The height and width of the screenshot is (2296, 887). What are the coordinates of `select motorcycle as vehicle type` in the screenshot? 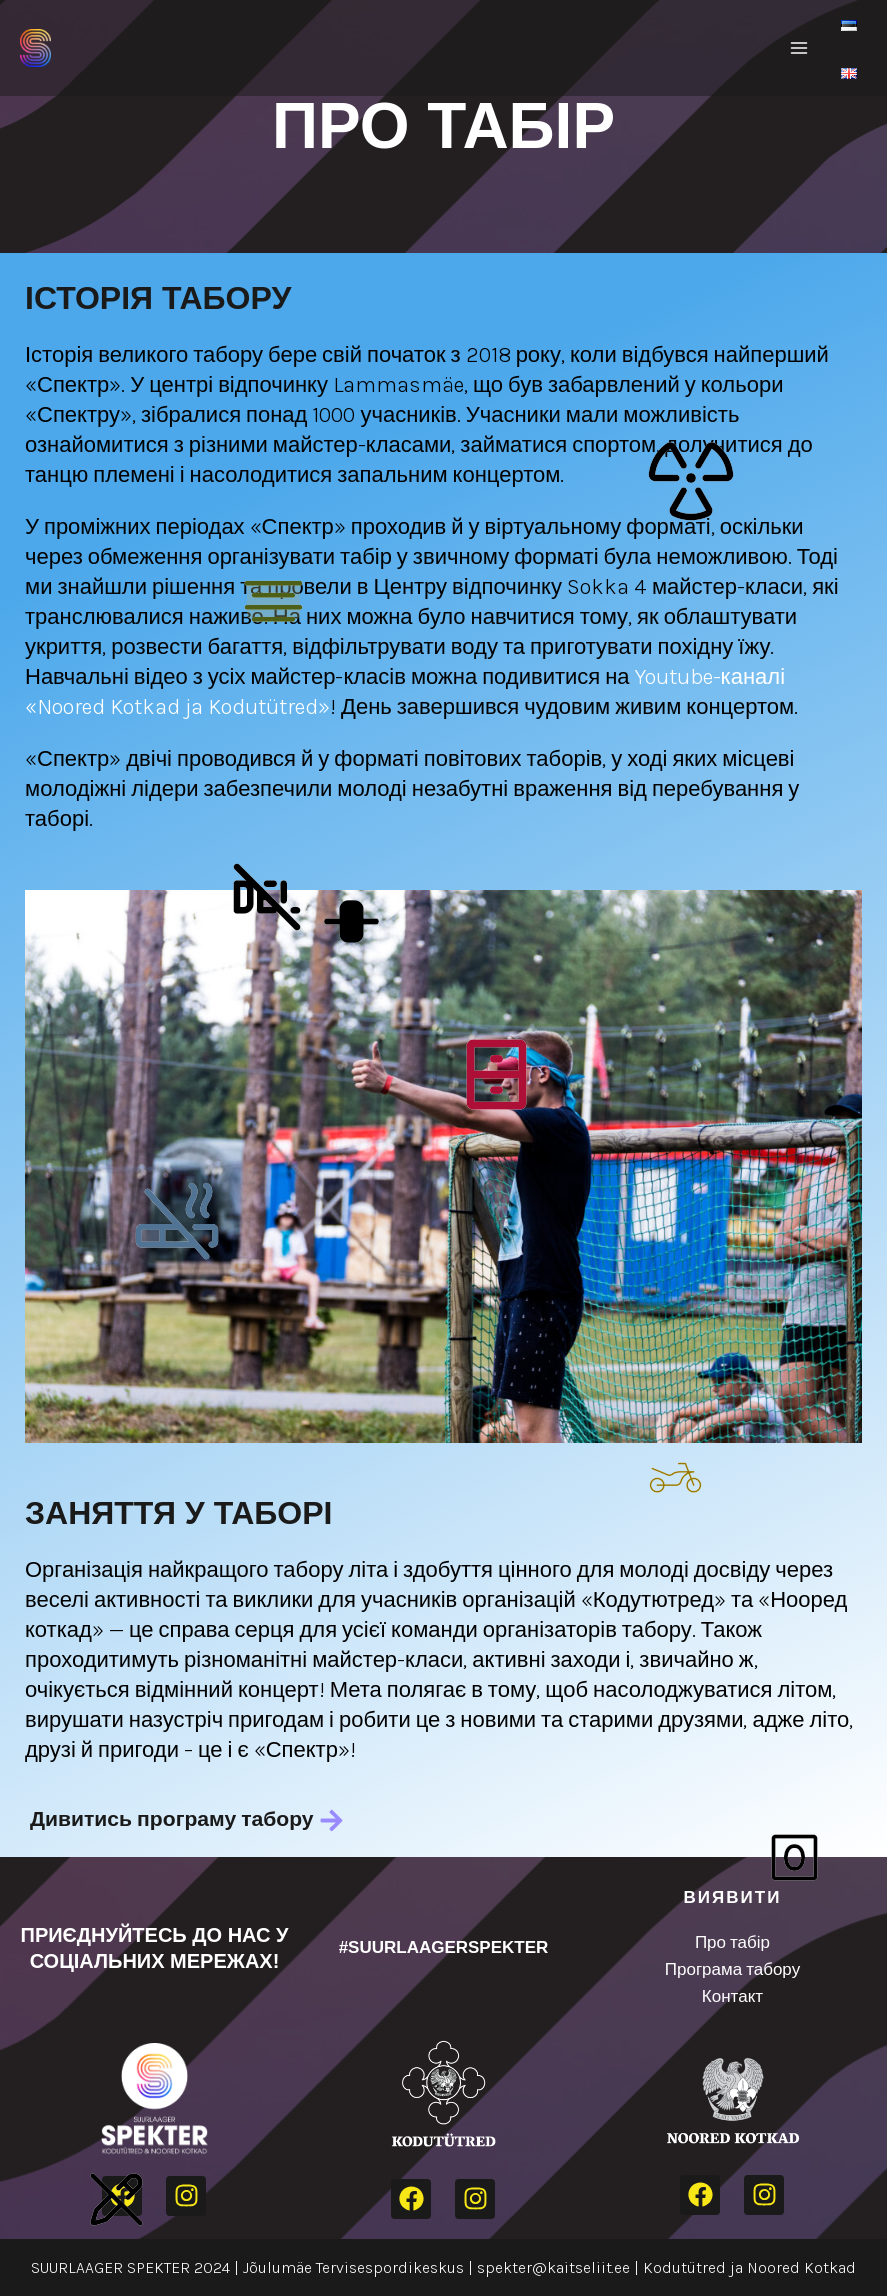 It's located at (675, 1478).